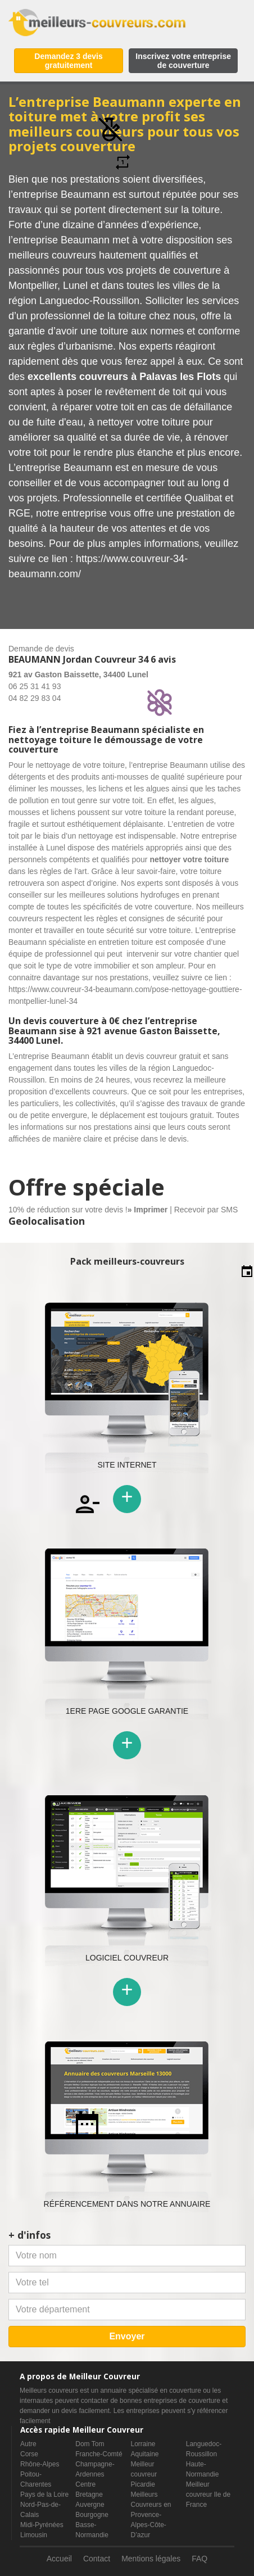 The height and width of the screenshot is (2576, 254). Describe the element at coordinates (110, 129) in the screenshot. I see `indicates smoking/bong use is prohibited` at that location.